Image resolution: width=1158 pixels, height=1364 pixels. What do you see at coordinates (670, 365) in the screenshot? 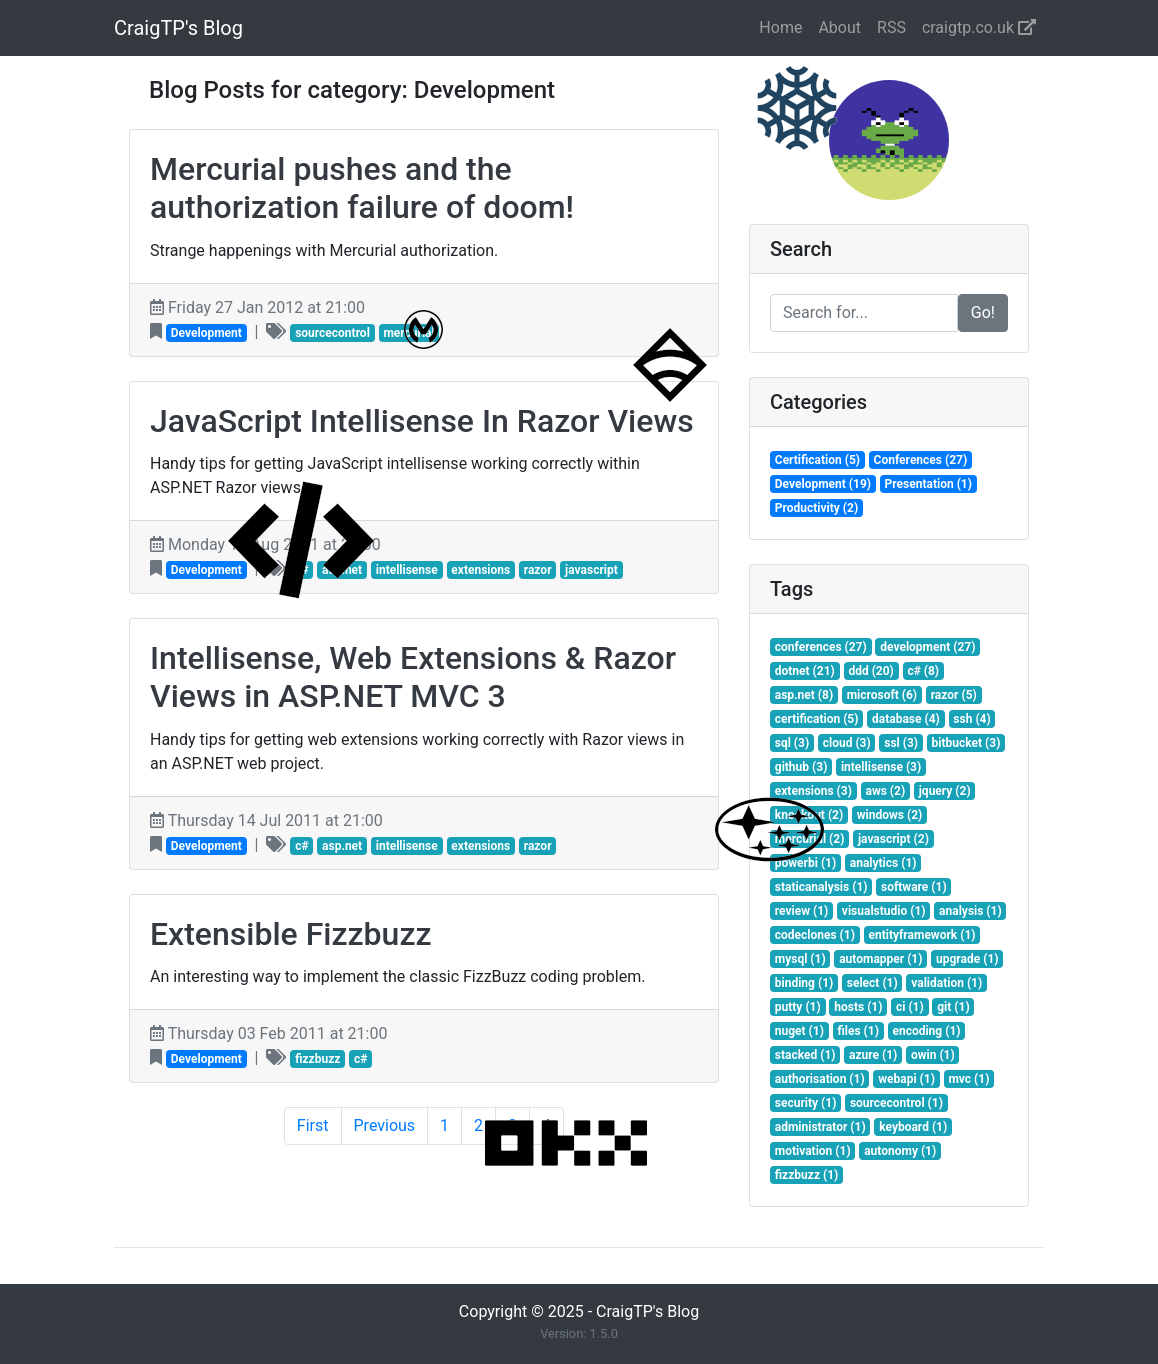
I see `sensu monitoring platform logo` at bounding box center [670, 365].